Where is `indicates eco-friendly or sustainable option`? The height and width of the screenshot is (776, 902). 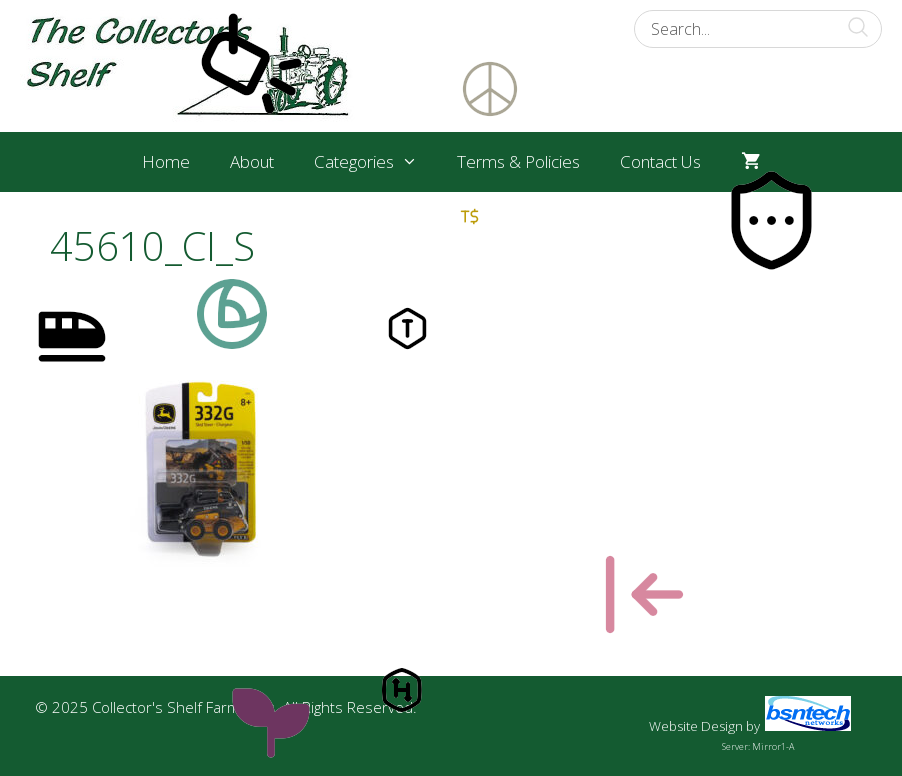 indicates eco-friendly or sustainable option is located at coordinates (271, 723).